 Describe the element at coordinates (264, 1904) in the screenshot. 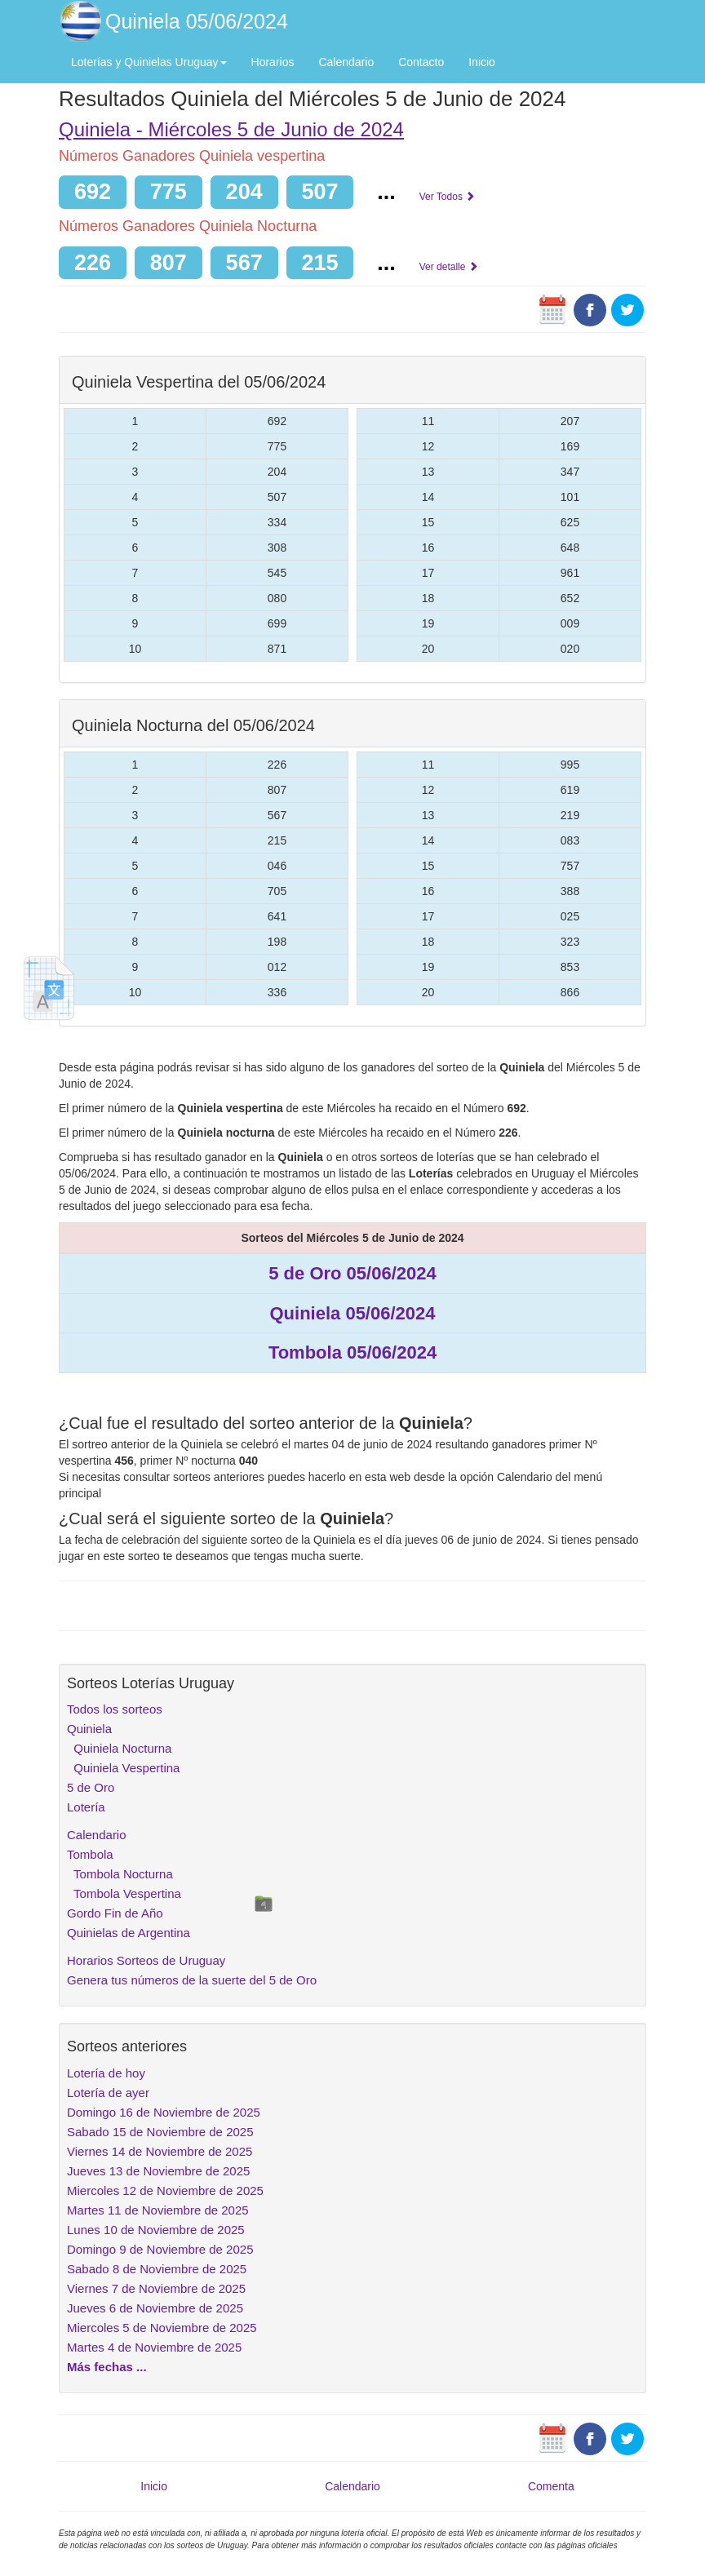

I see `open insync cloud sync folder` at that location.